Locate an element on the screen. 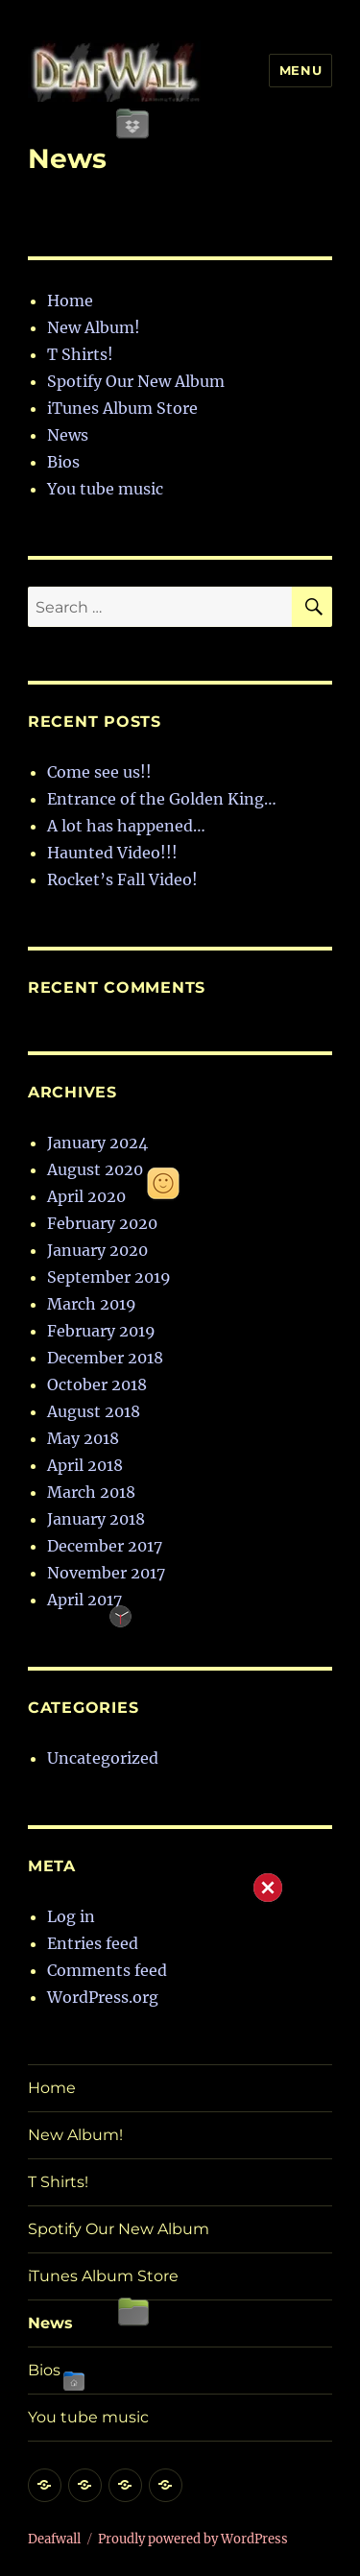  access your home folder is located at coordinates (74, 2381).